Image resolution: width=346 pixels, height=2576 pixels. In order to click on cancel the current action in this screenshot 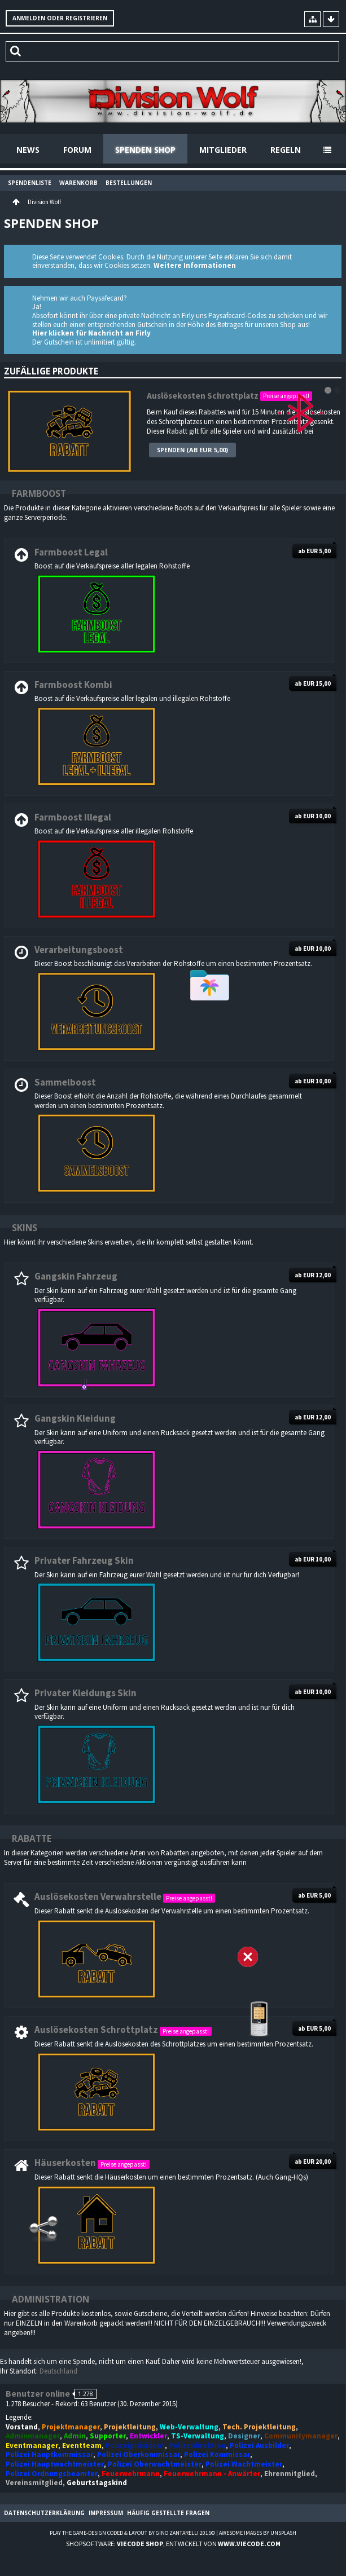, I will do `click(248, 1957)`.